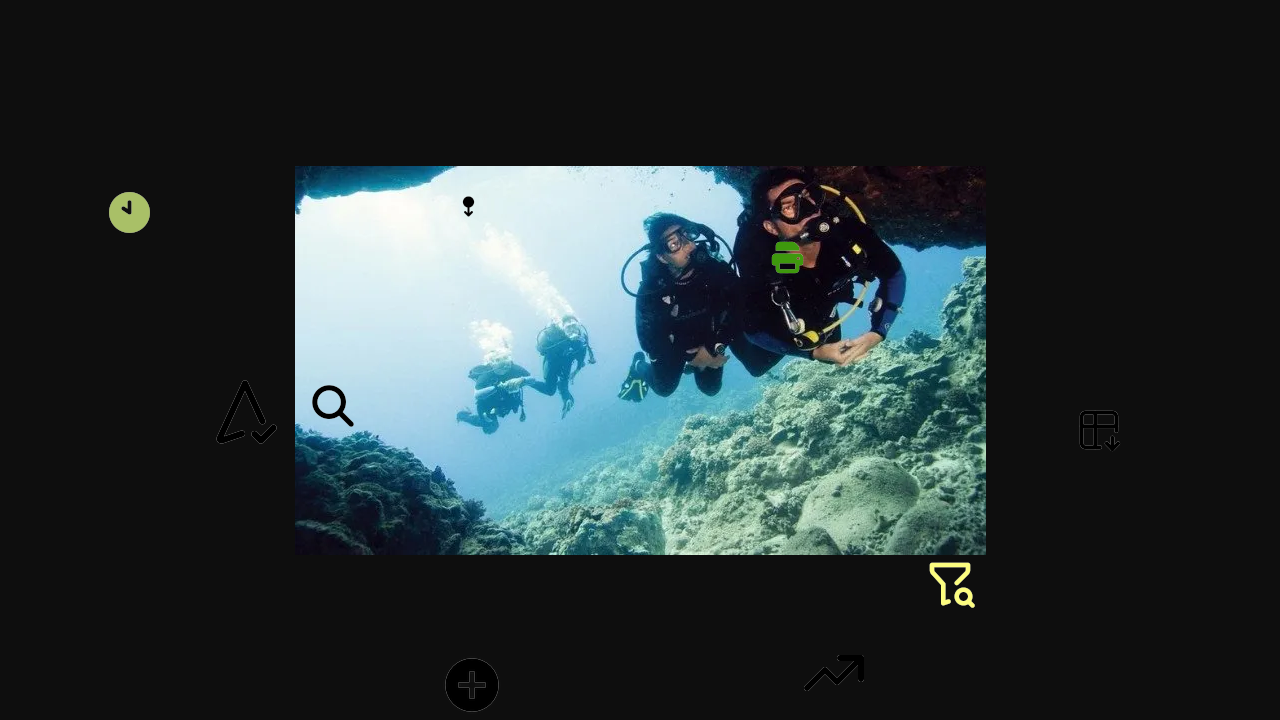 This screenshot has width=1280, height=720. I want to click on search for content, so click(333, 406).